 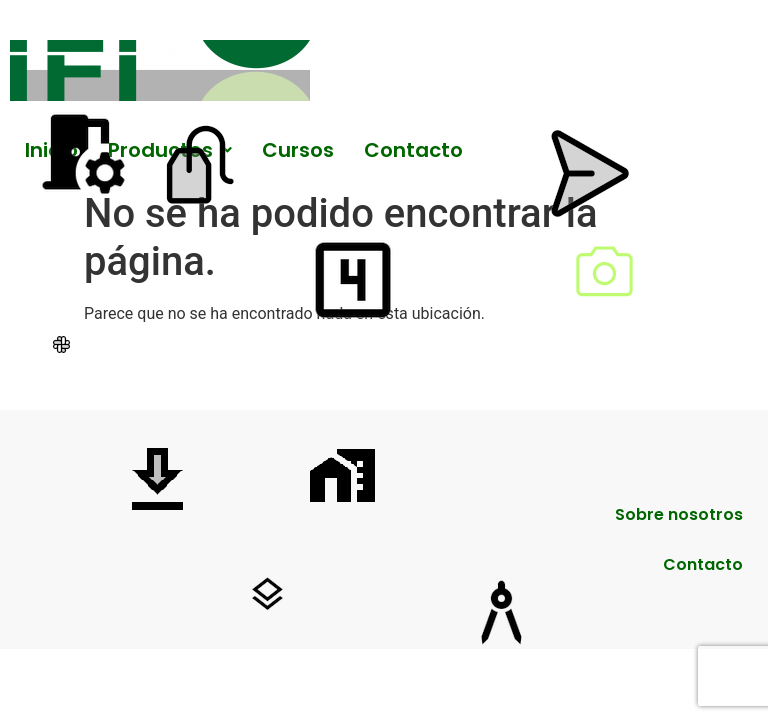 I want to click on switch between home and office mode, so click(x=342, y=475).